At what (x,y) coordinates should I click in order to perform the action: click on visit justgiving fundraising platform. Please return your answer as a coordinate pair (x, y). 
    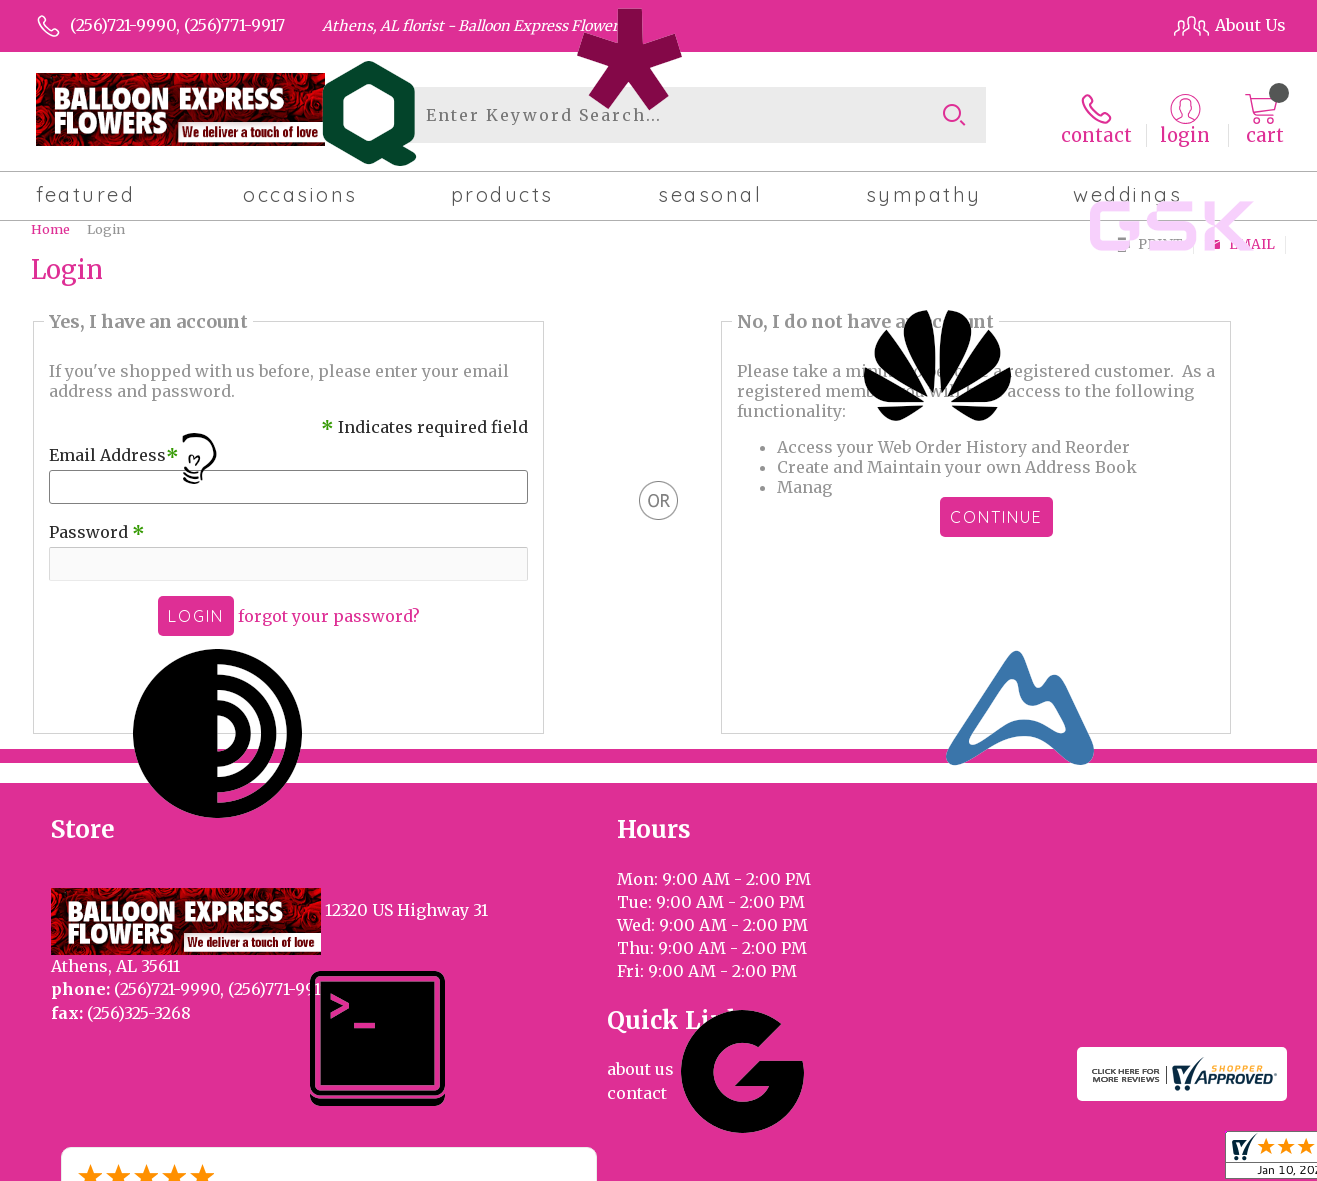
    Looking at the image, I should click on (742, 1071).